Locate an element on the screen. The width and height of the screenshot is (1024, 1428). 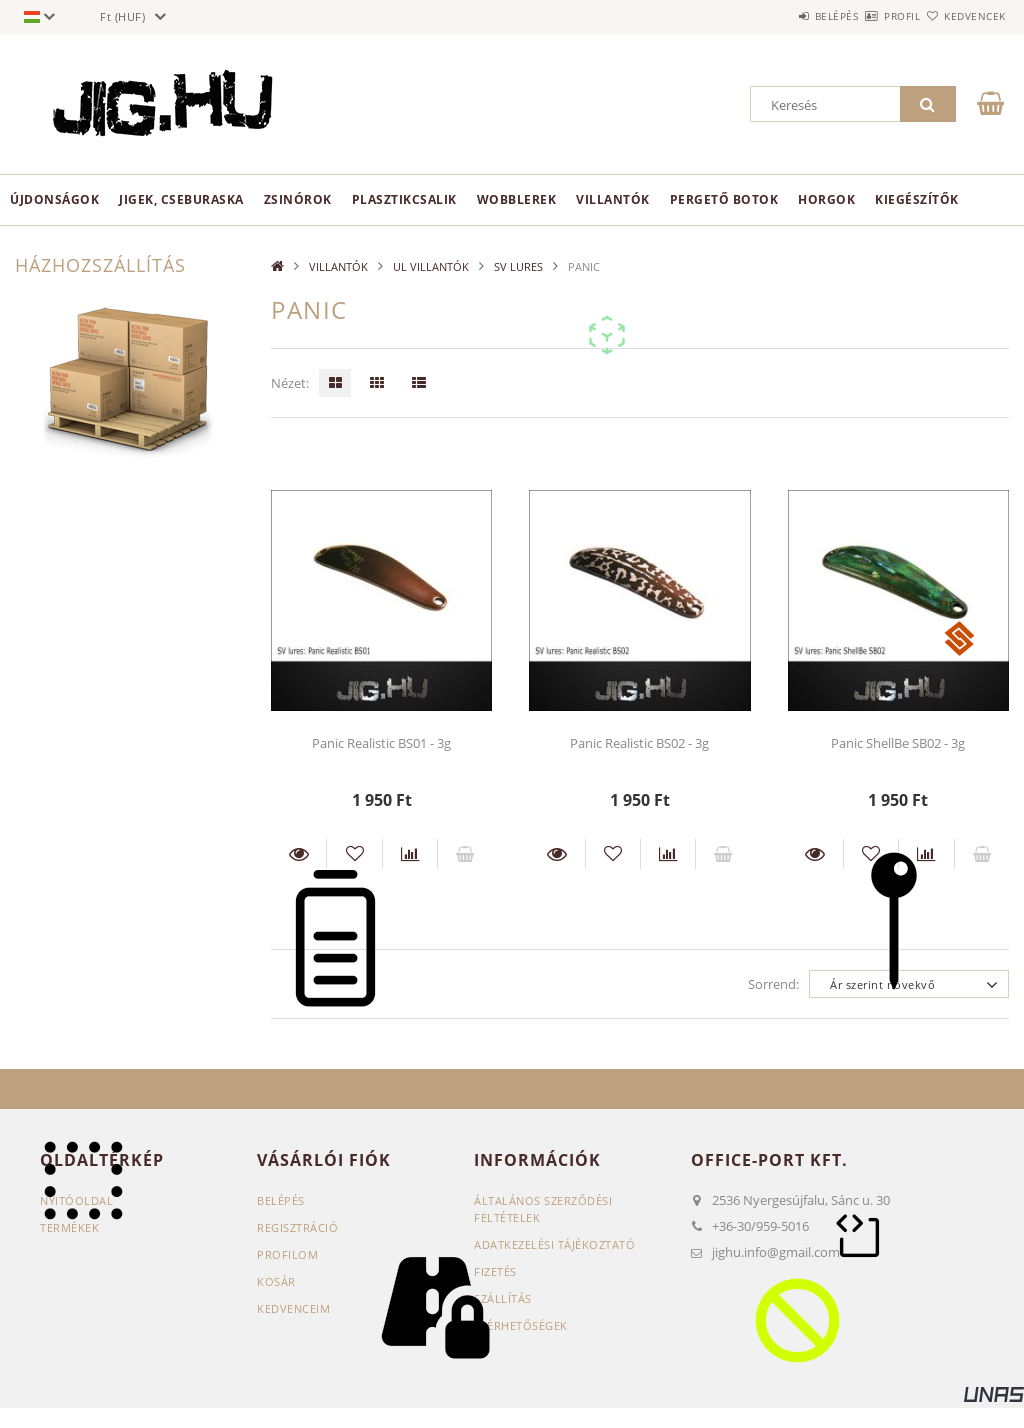
remove all borders from selected cells is located at coordinates (83, 1180).